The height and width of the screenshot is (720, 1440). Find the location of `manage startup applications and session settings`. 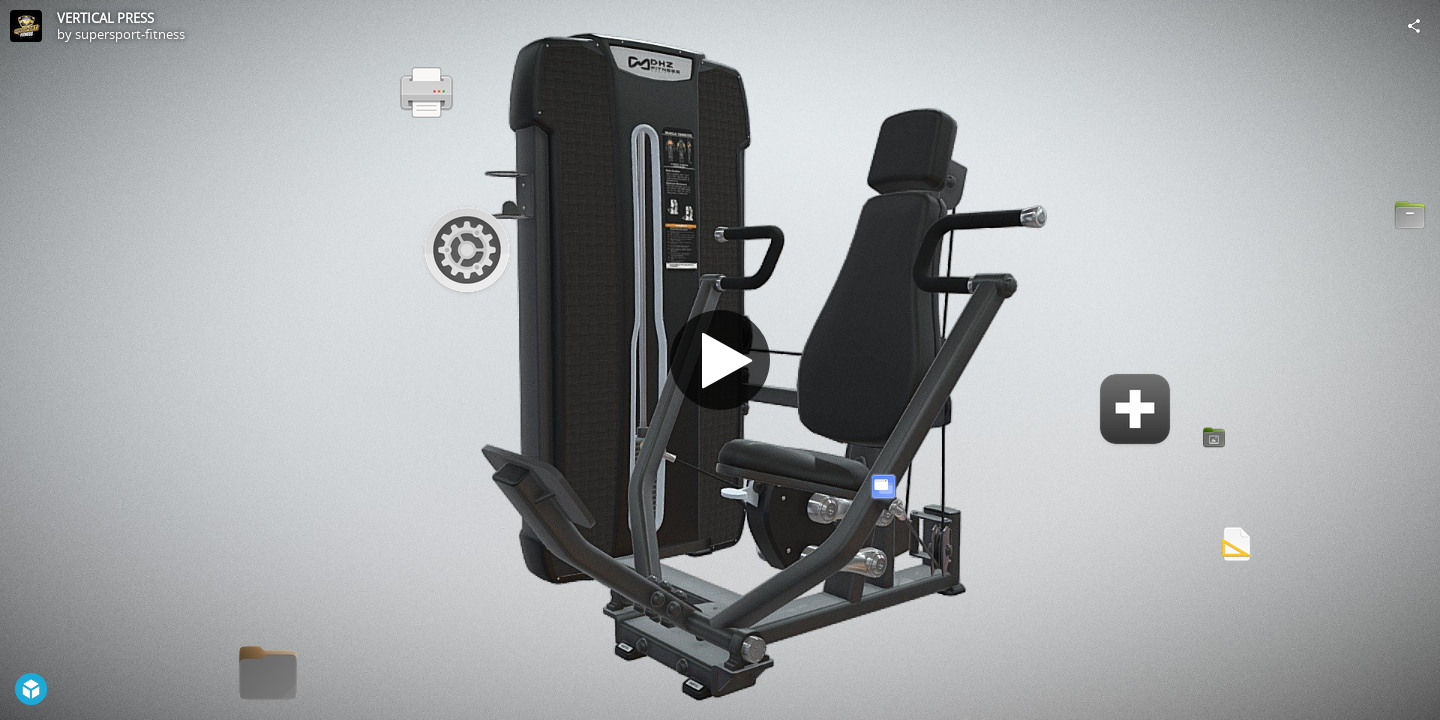

manage startup applications and session settings is located at coordinates (883, 486).